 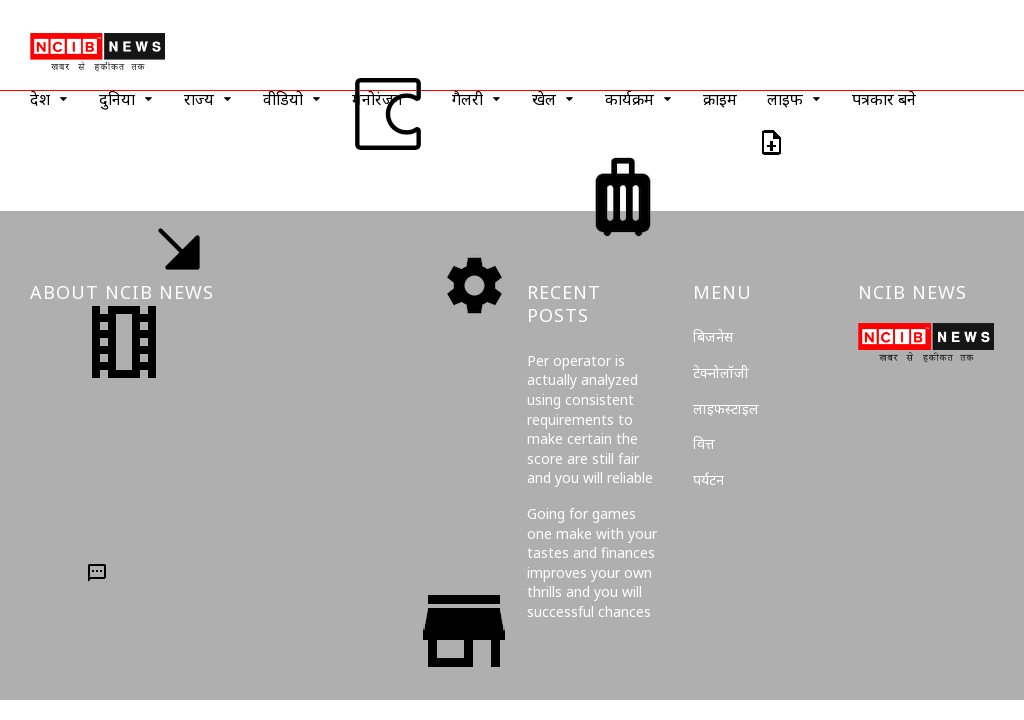 I want to click on find nearby stores or shopping locations, so click(x=464, y=631).